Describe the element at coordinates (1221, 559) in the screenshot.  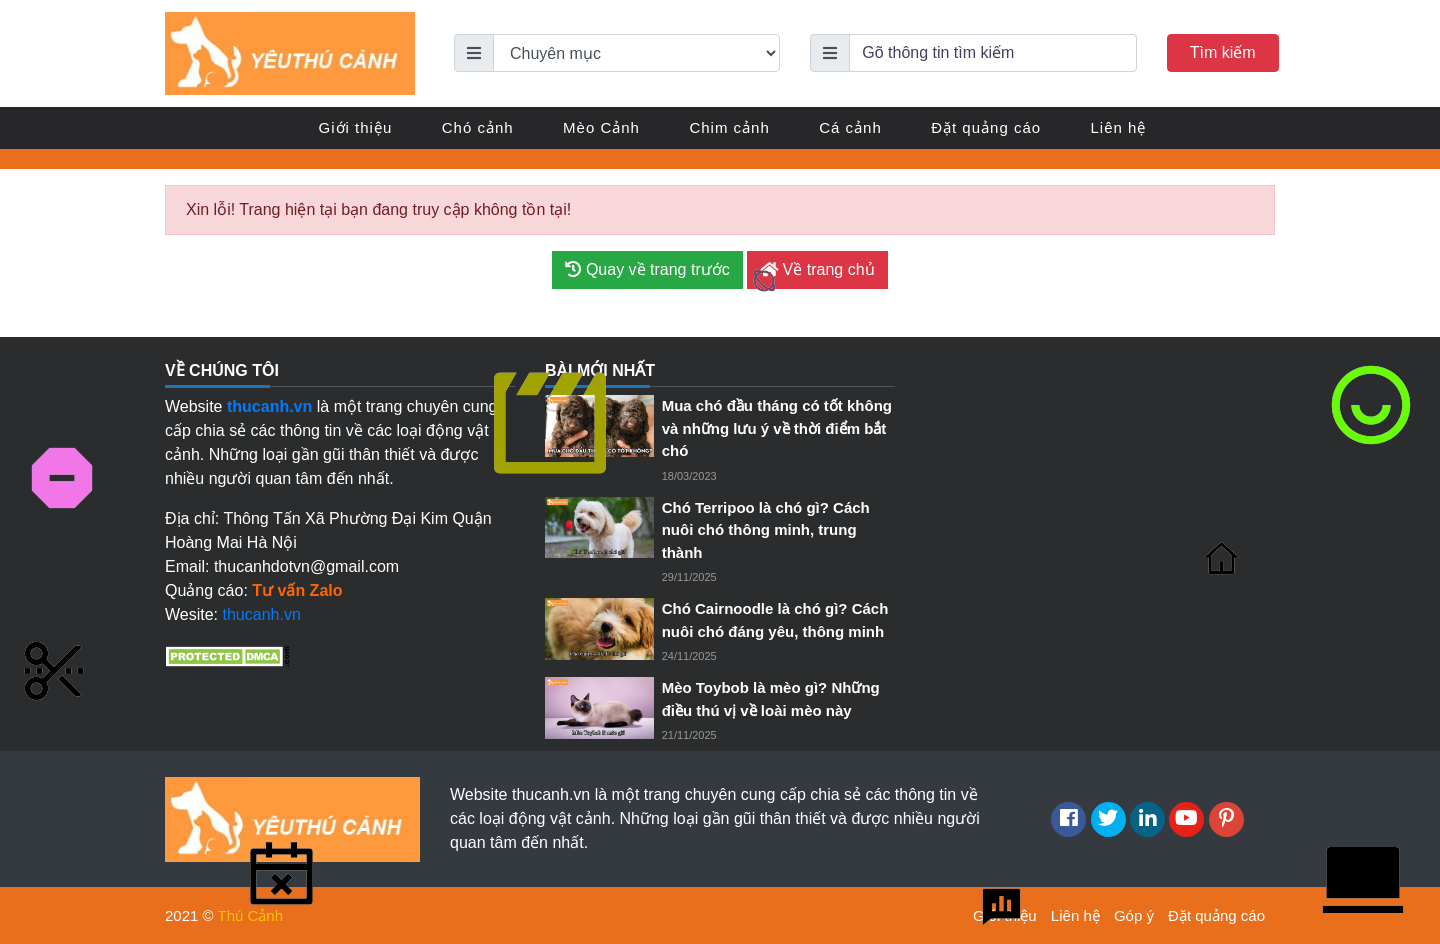
I see `navigate to home screen` at that location.